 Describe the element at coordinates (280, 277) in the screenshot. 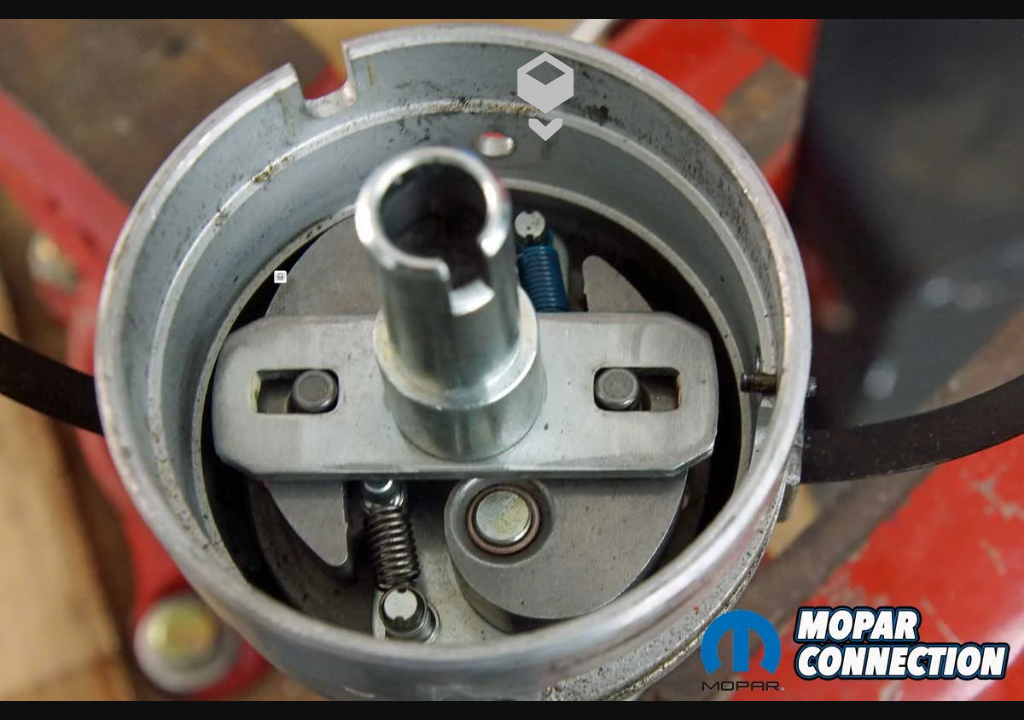

I see `indicates a locked or read-only file` at that location.